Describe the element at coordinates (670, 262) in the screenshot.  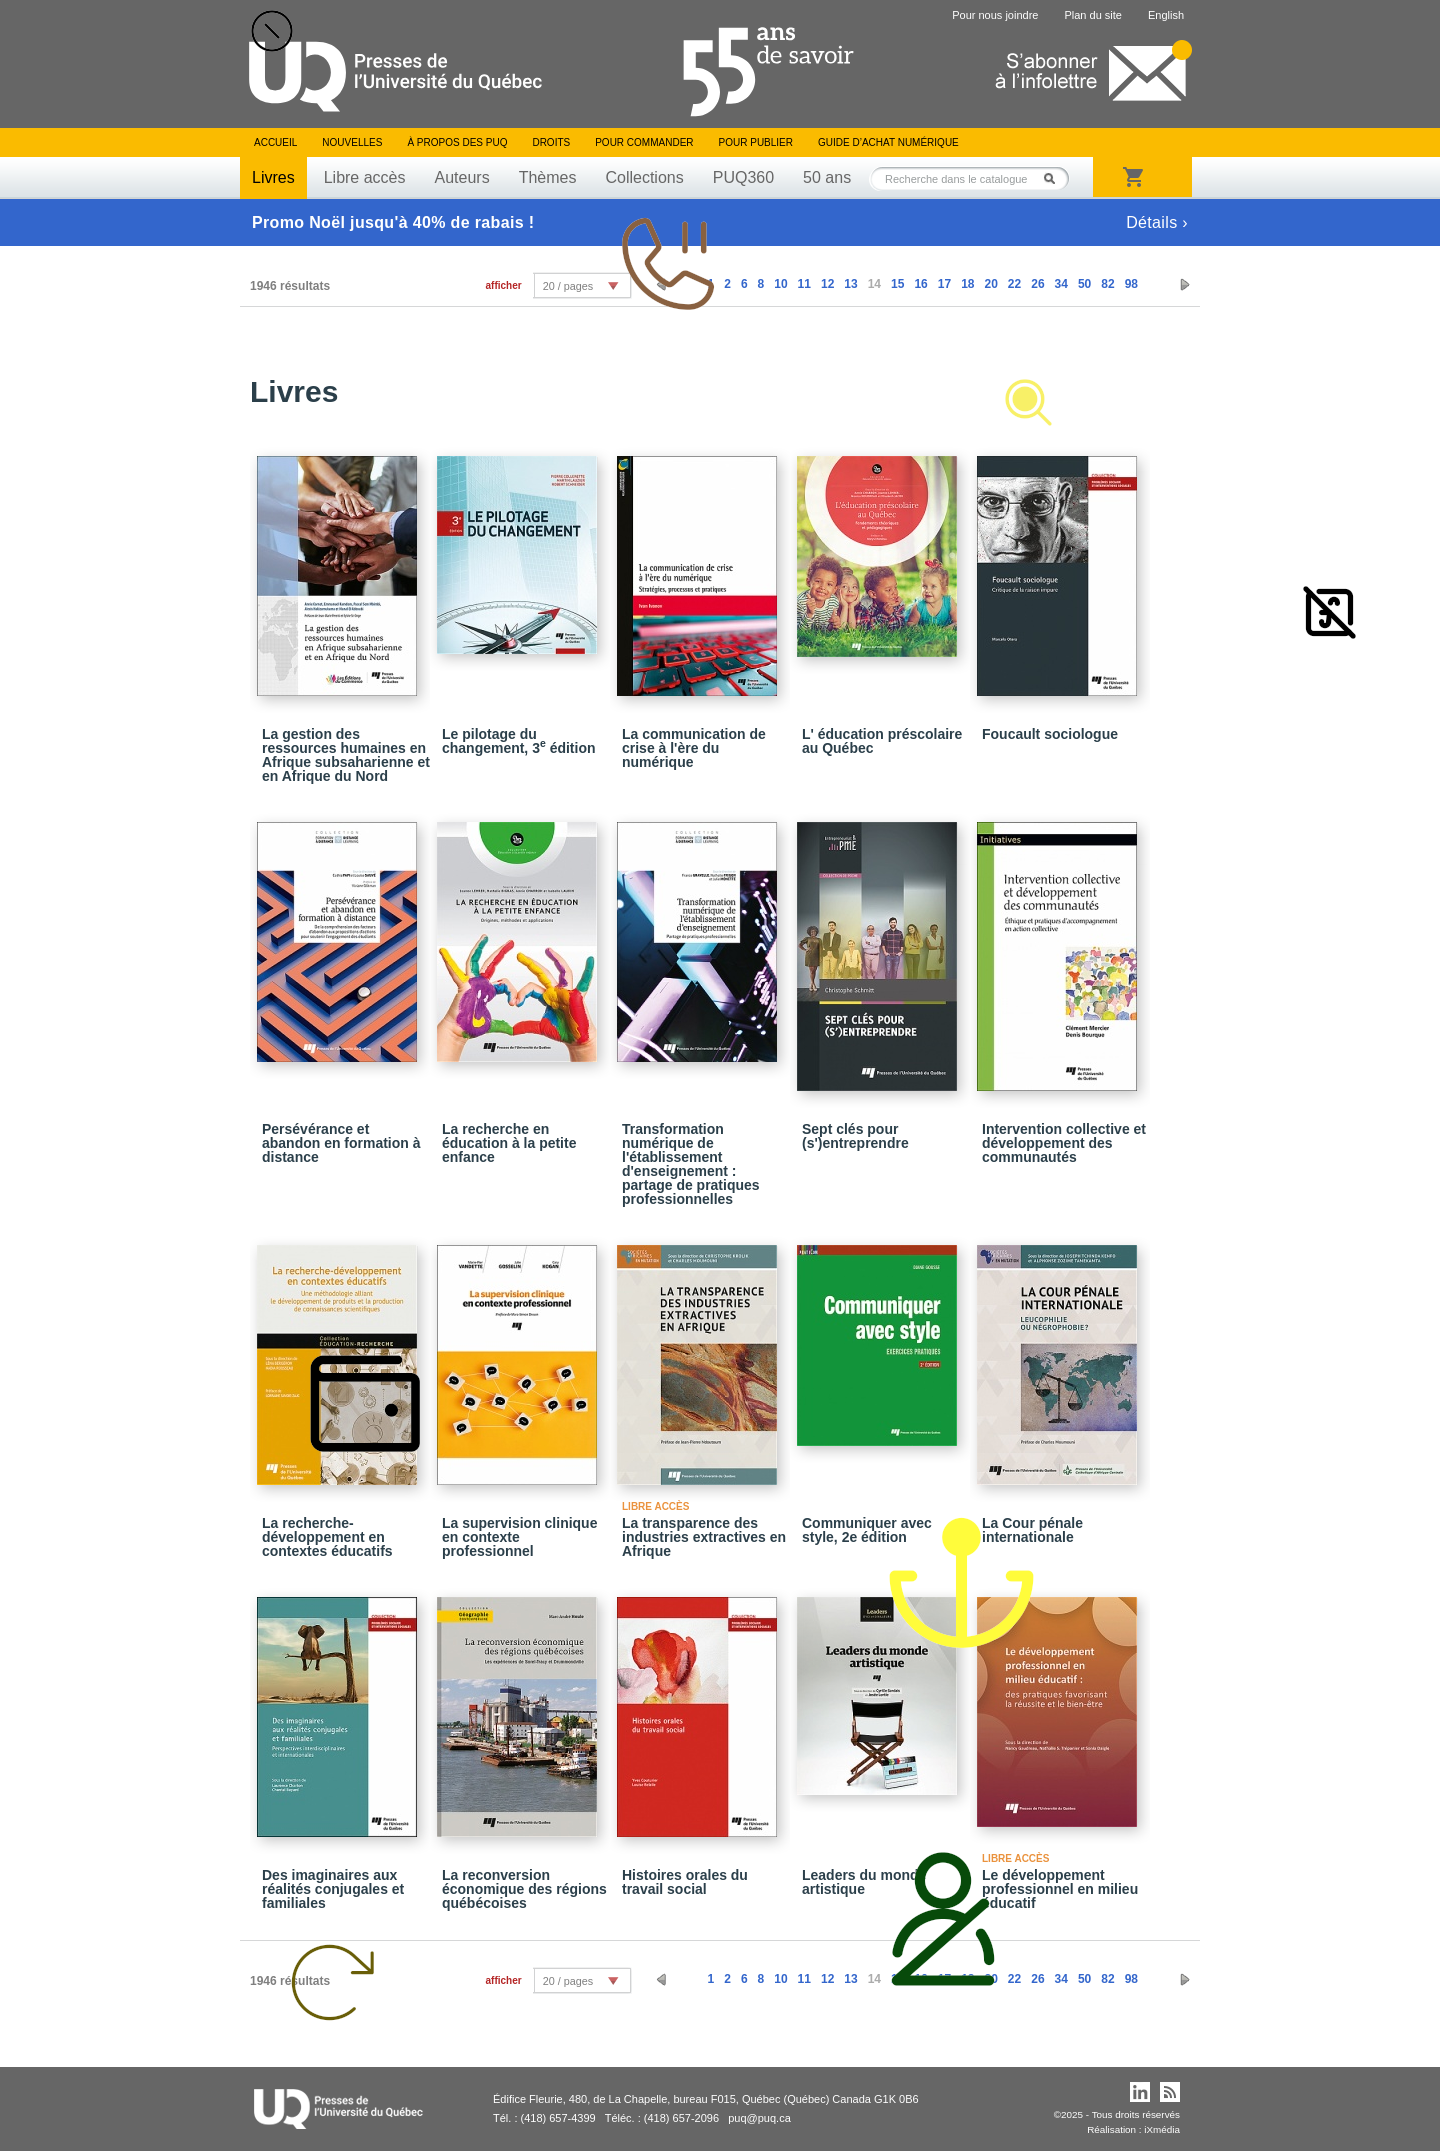
I see `put a call on hold` at that location.